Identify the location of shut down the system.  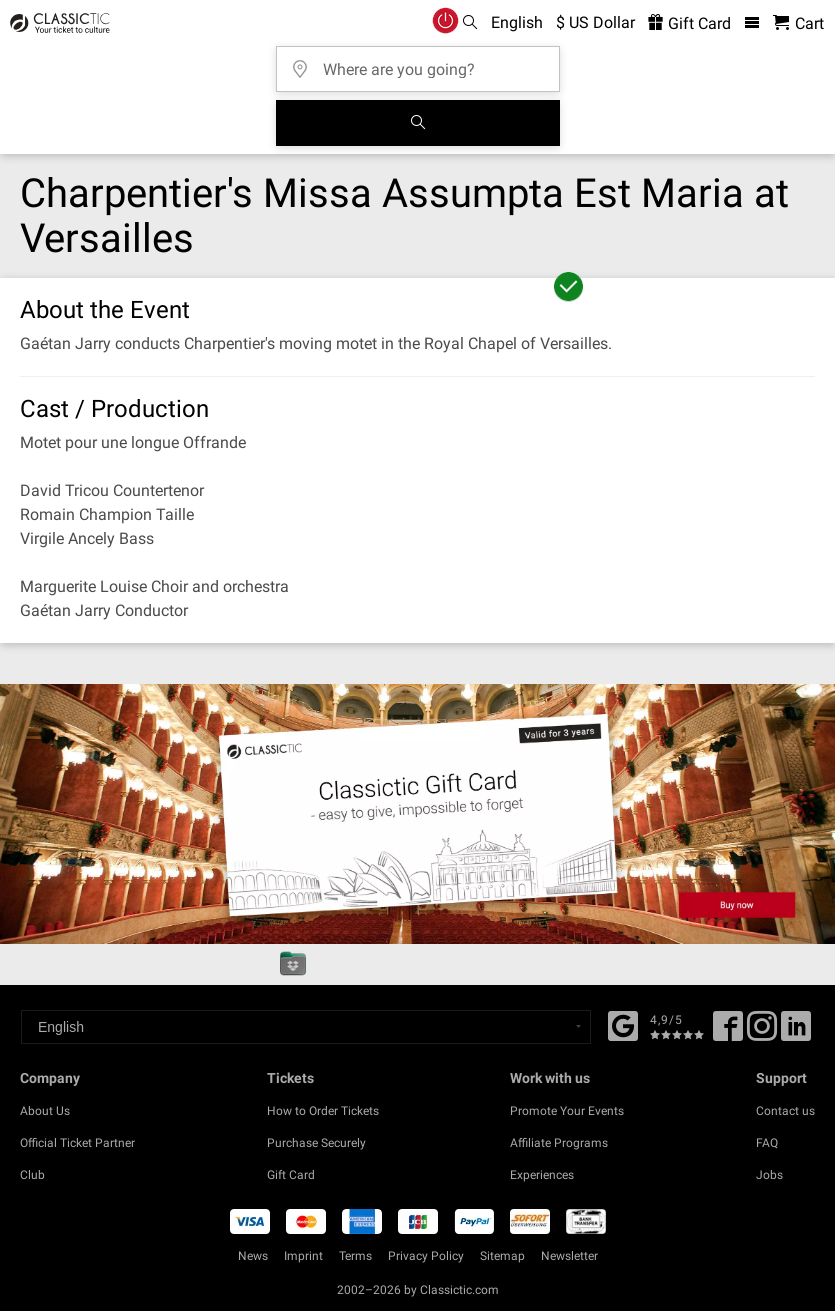
(445, 20).